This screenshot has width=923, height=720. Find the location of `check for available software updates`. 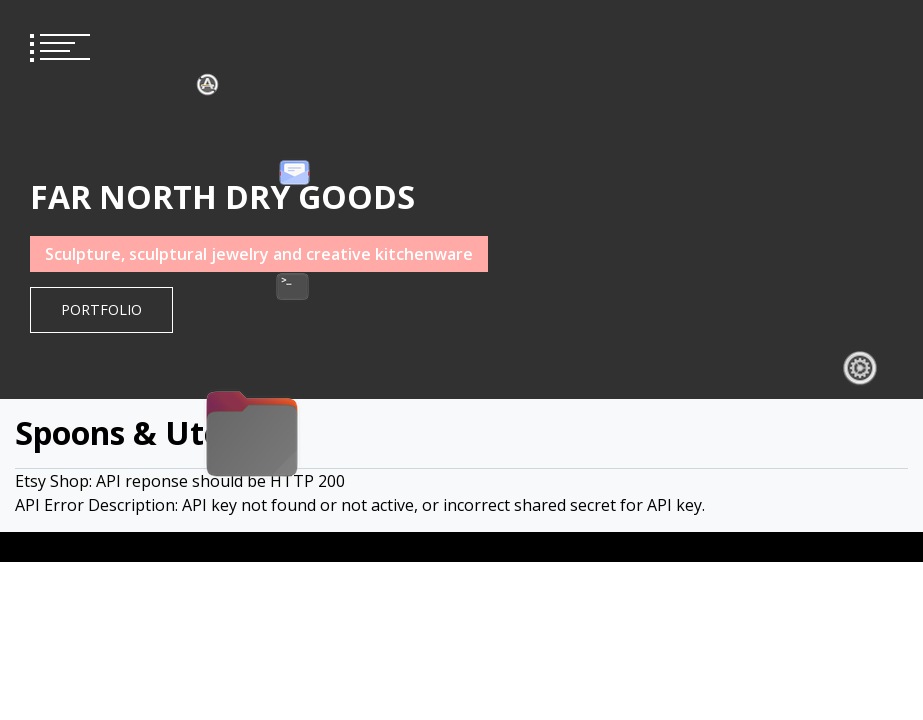

check for available software updates is located at coordinates (207, 84).